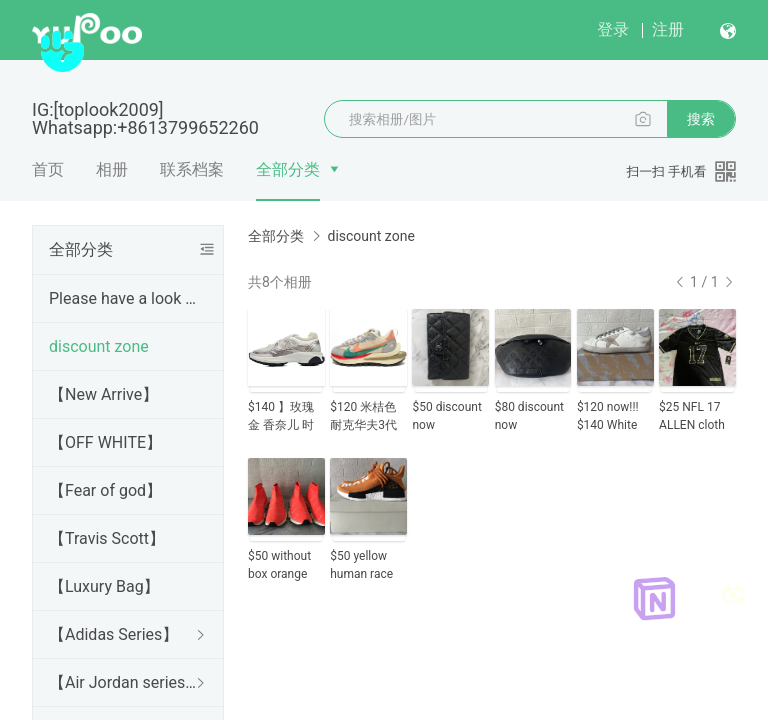  Describe the element at coordinates (733, 593) in the screenshot. I see `cancel or remove shopping basket` at that location.